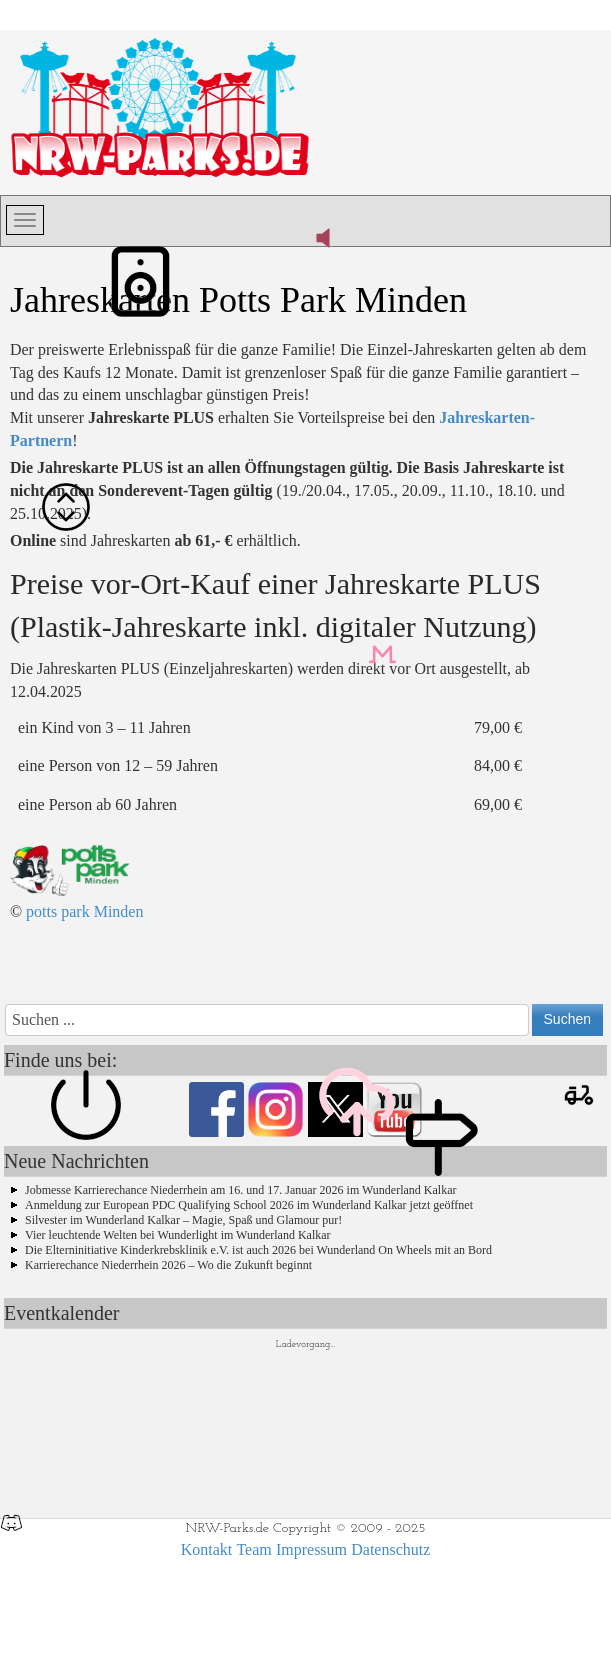 The height and width of the screenshot is (1669, 611). What do you see at coordinates (357, 1102) in the screenshot?
I see `upload file to cloud storage` at bounding box center [357, 1102].